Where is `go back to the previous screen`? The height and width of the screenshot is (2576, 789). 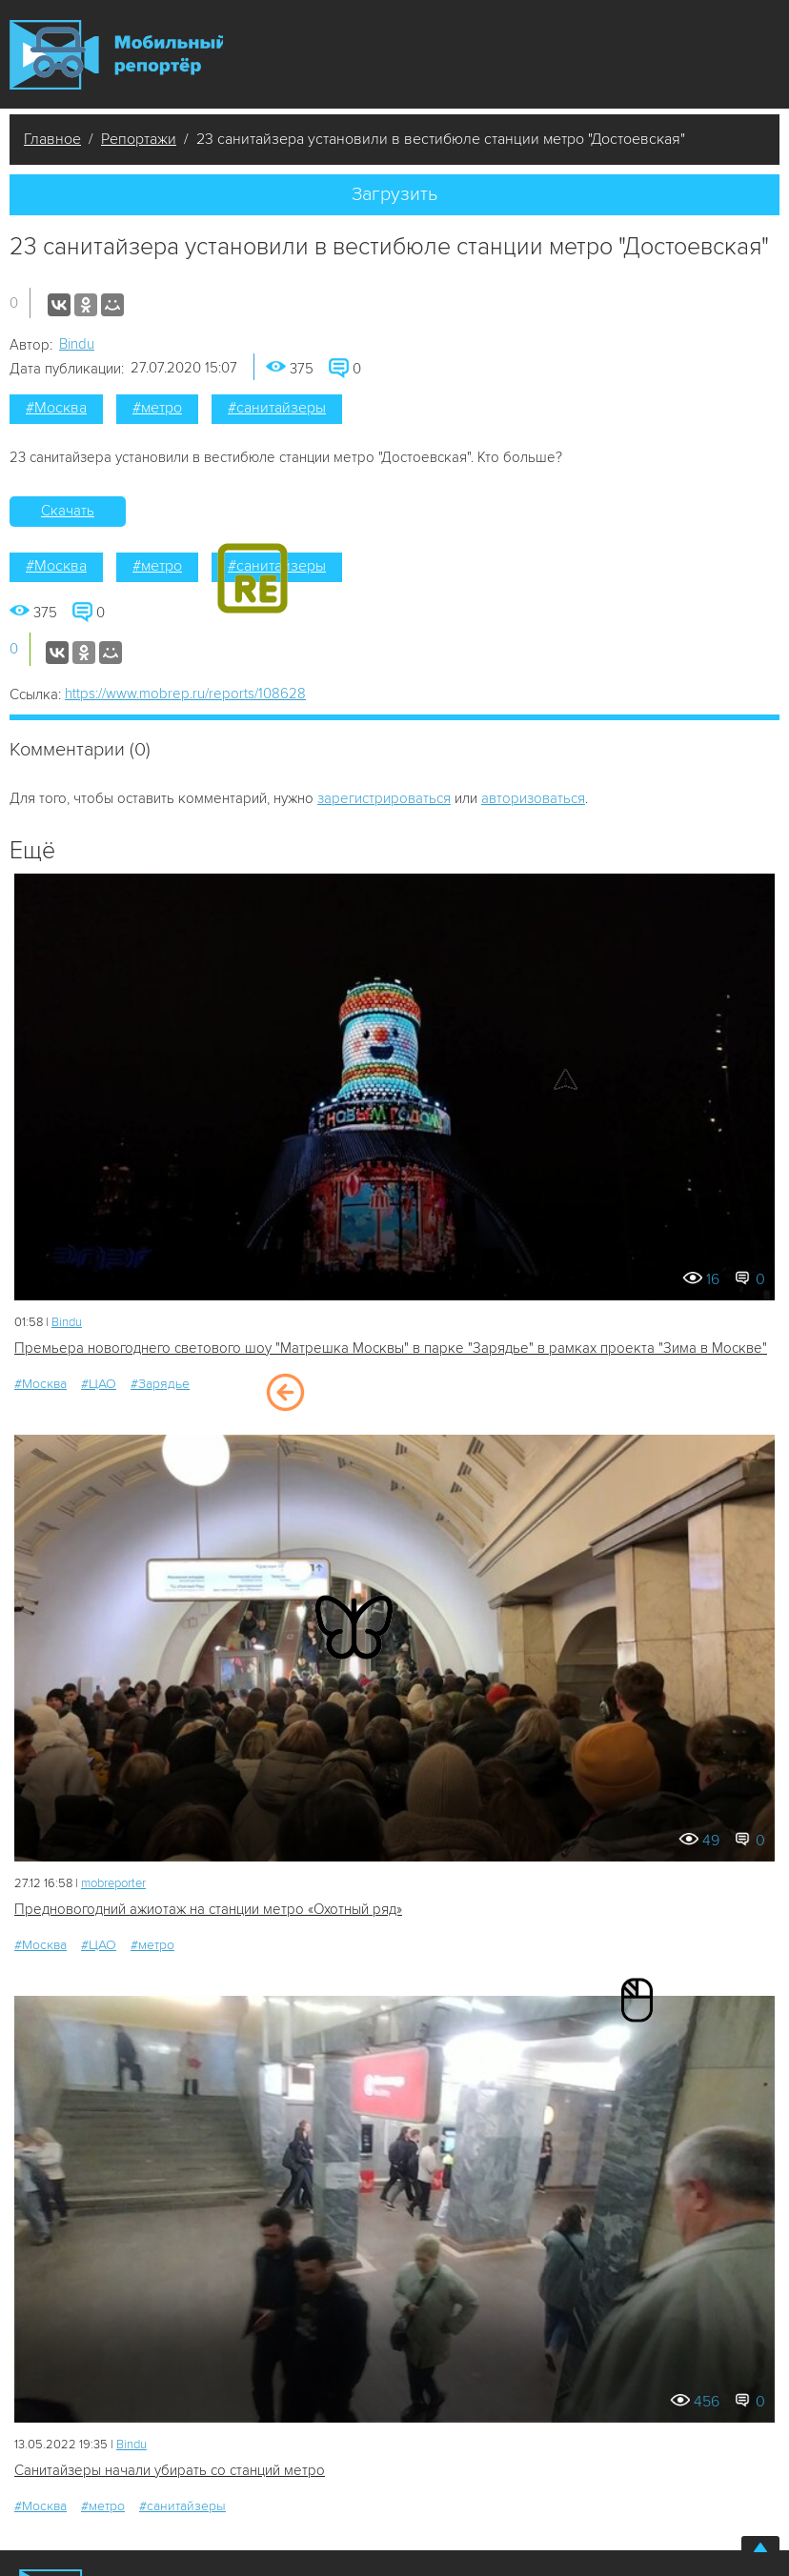
go back to the previous screen is located at coordinates (285, 1392).